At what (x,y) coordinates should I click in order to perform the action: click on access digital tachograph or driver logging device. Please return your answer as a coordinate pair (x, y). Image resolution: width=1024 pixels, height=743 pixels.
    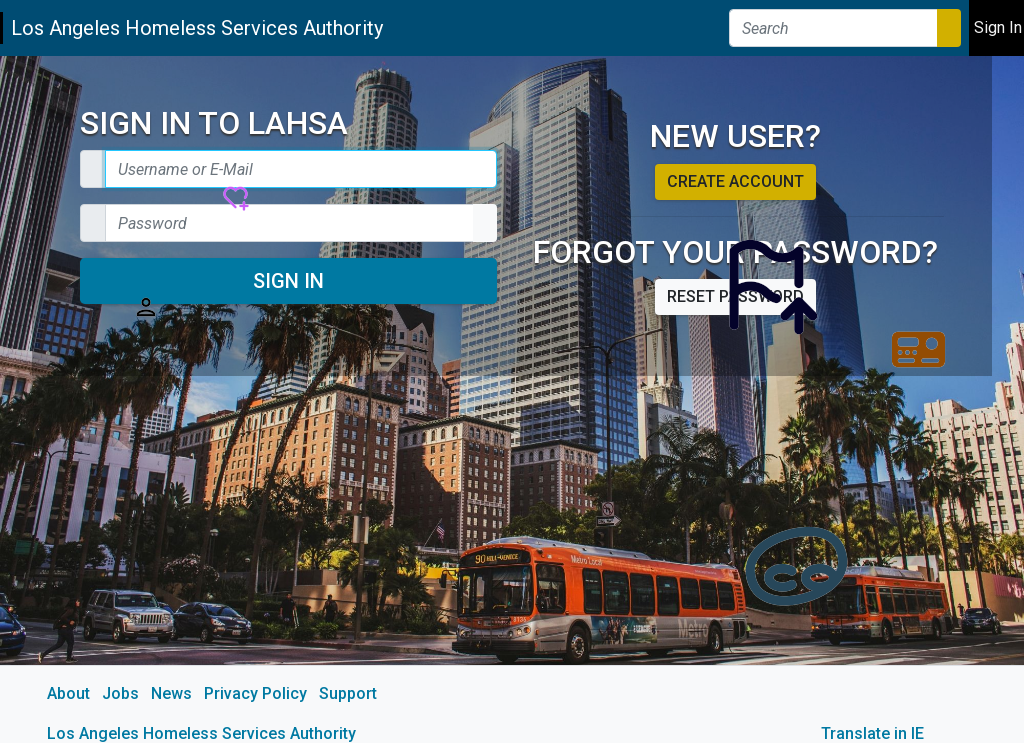
    Looking at the image, I should click on (918, 349).